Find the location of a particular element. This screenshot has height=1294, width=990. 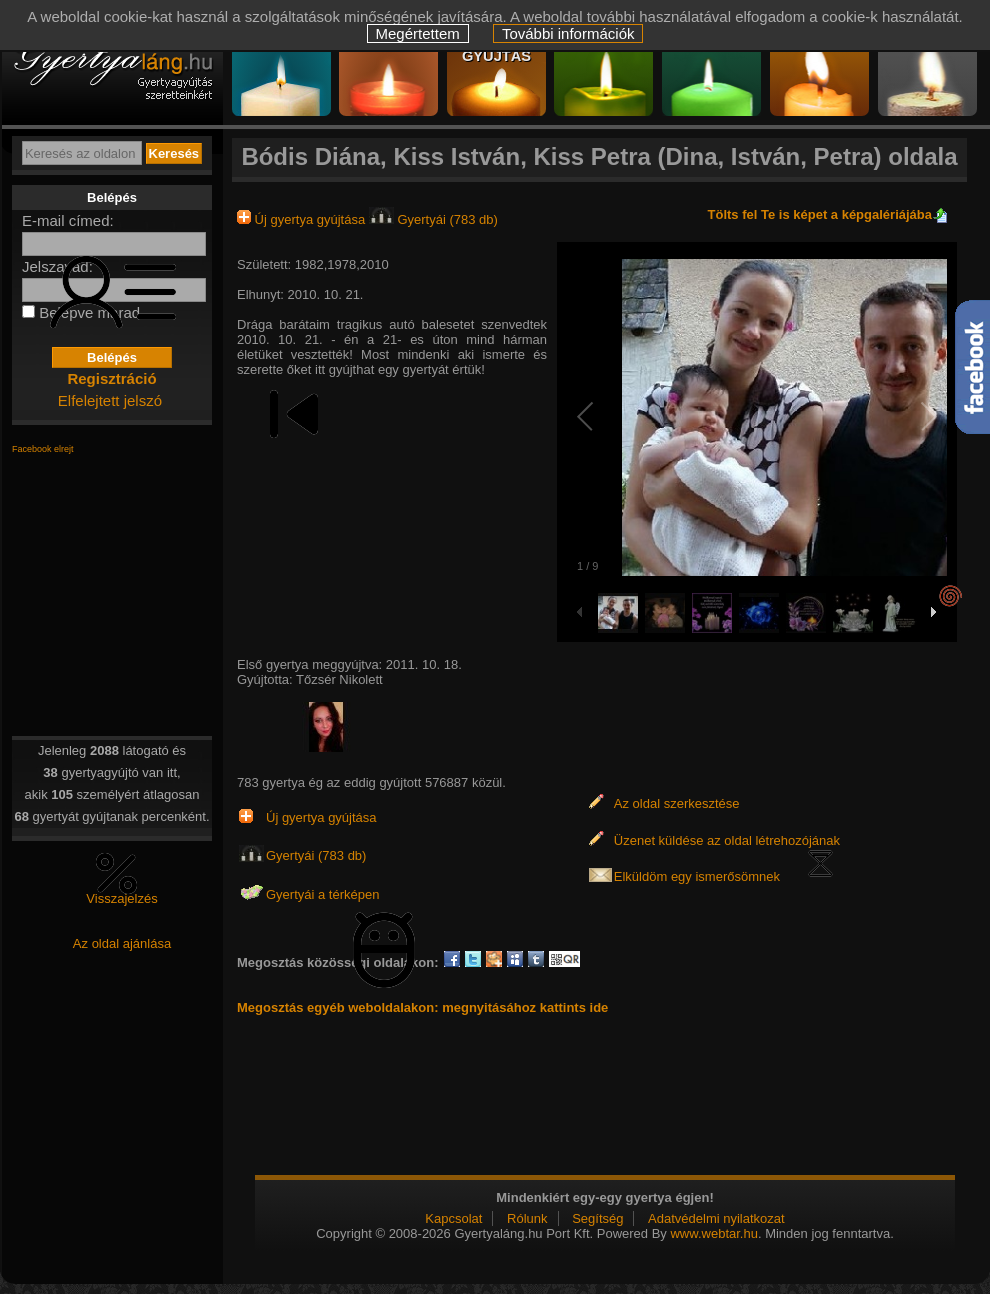

view user directory or contact list is located at coordinates (111, 292).